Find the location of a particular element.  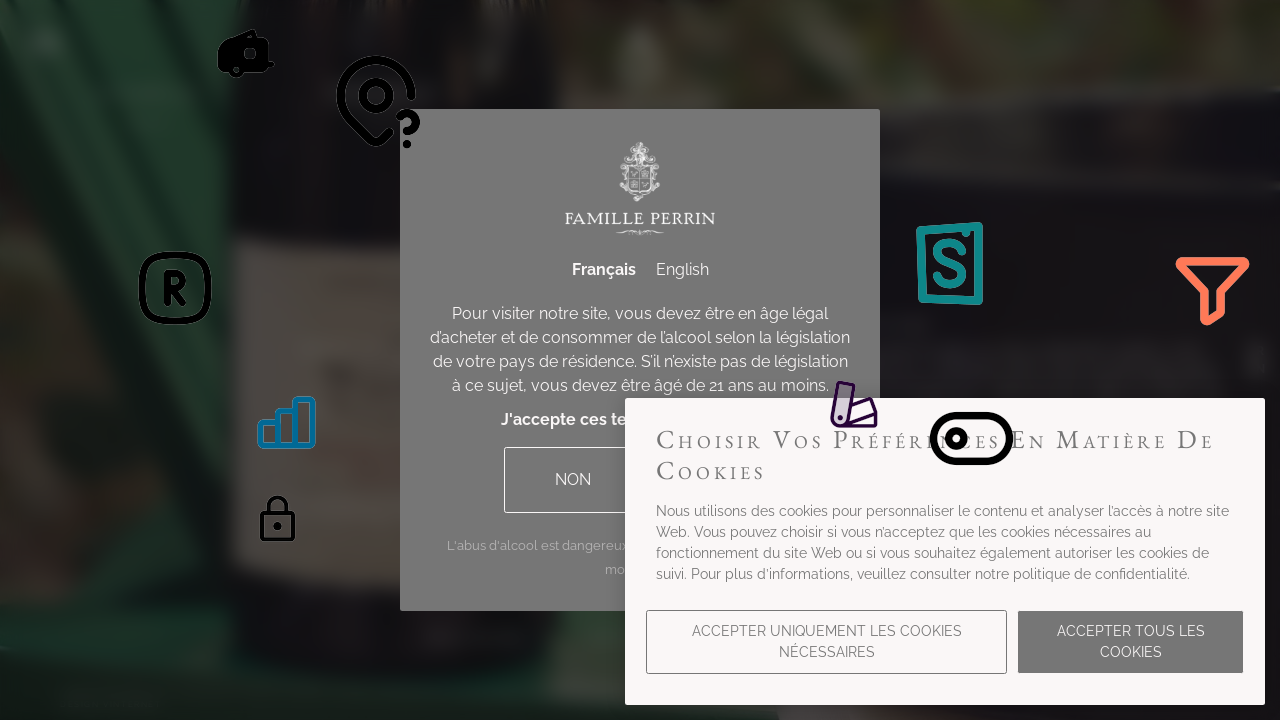

filter or sort content is located at coordinates (1212, 288).